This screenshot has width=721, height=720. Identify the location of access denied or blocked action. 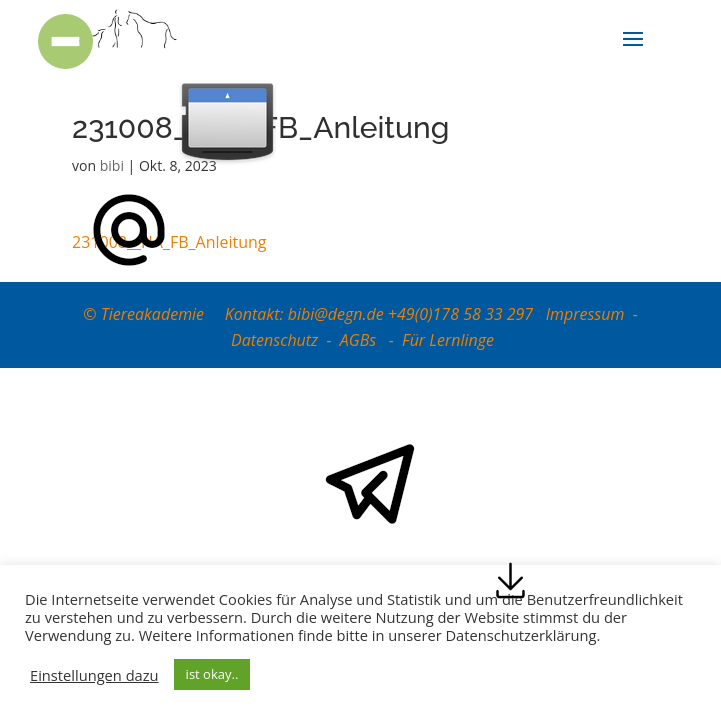
(65, 41).